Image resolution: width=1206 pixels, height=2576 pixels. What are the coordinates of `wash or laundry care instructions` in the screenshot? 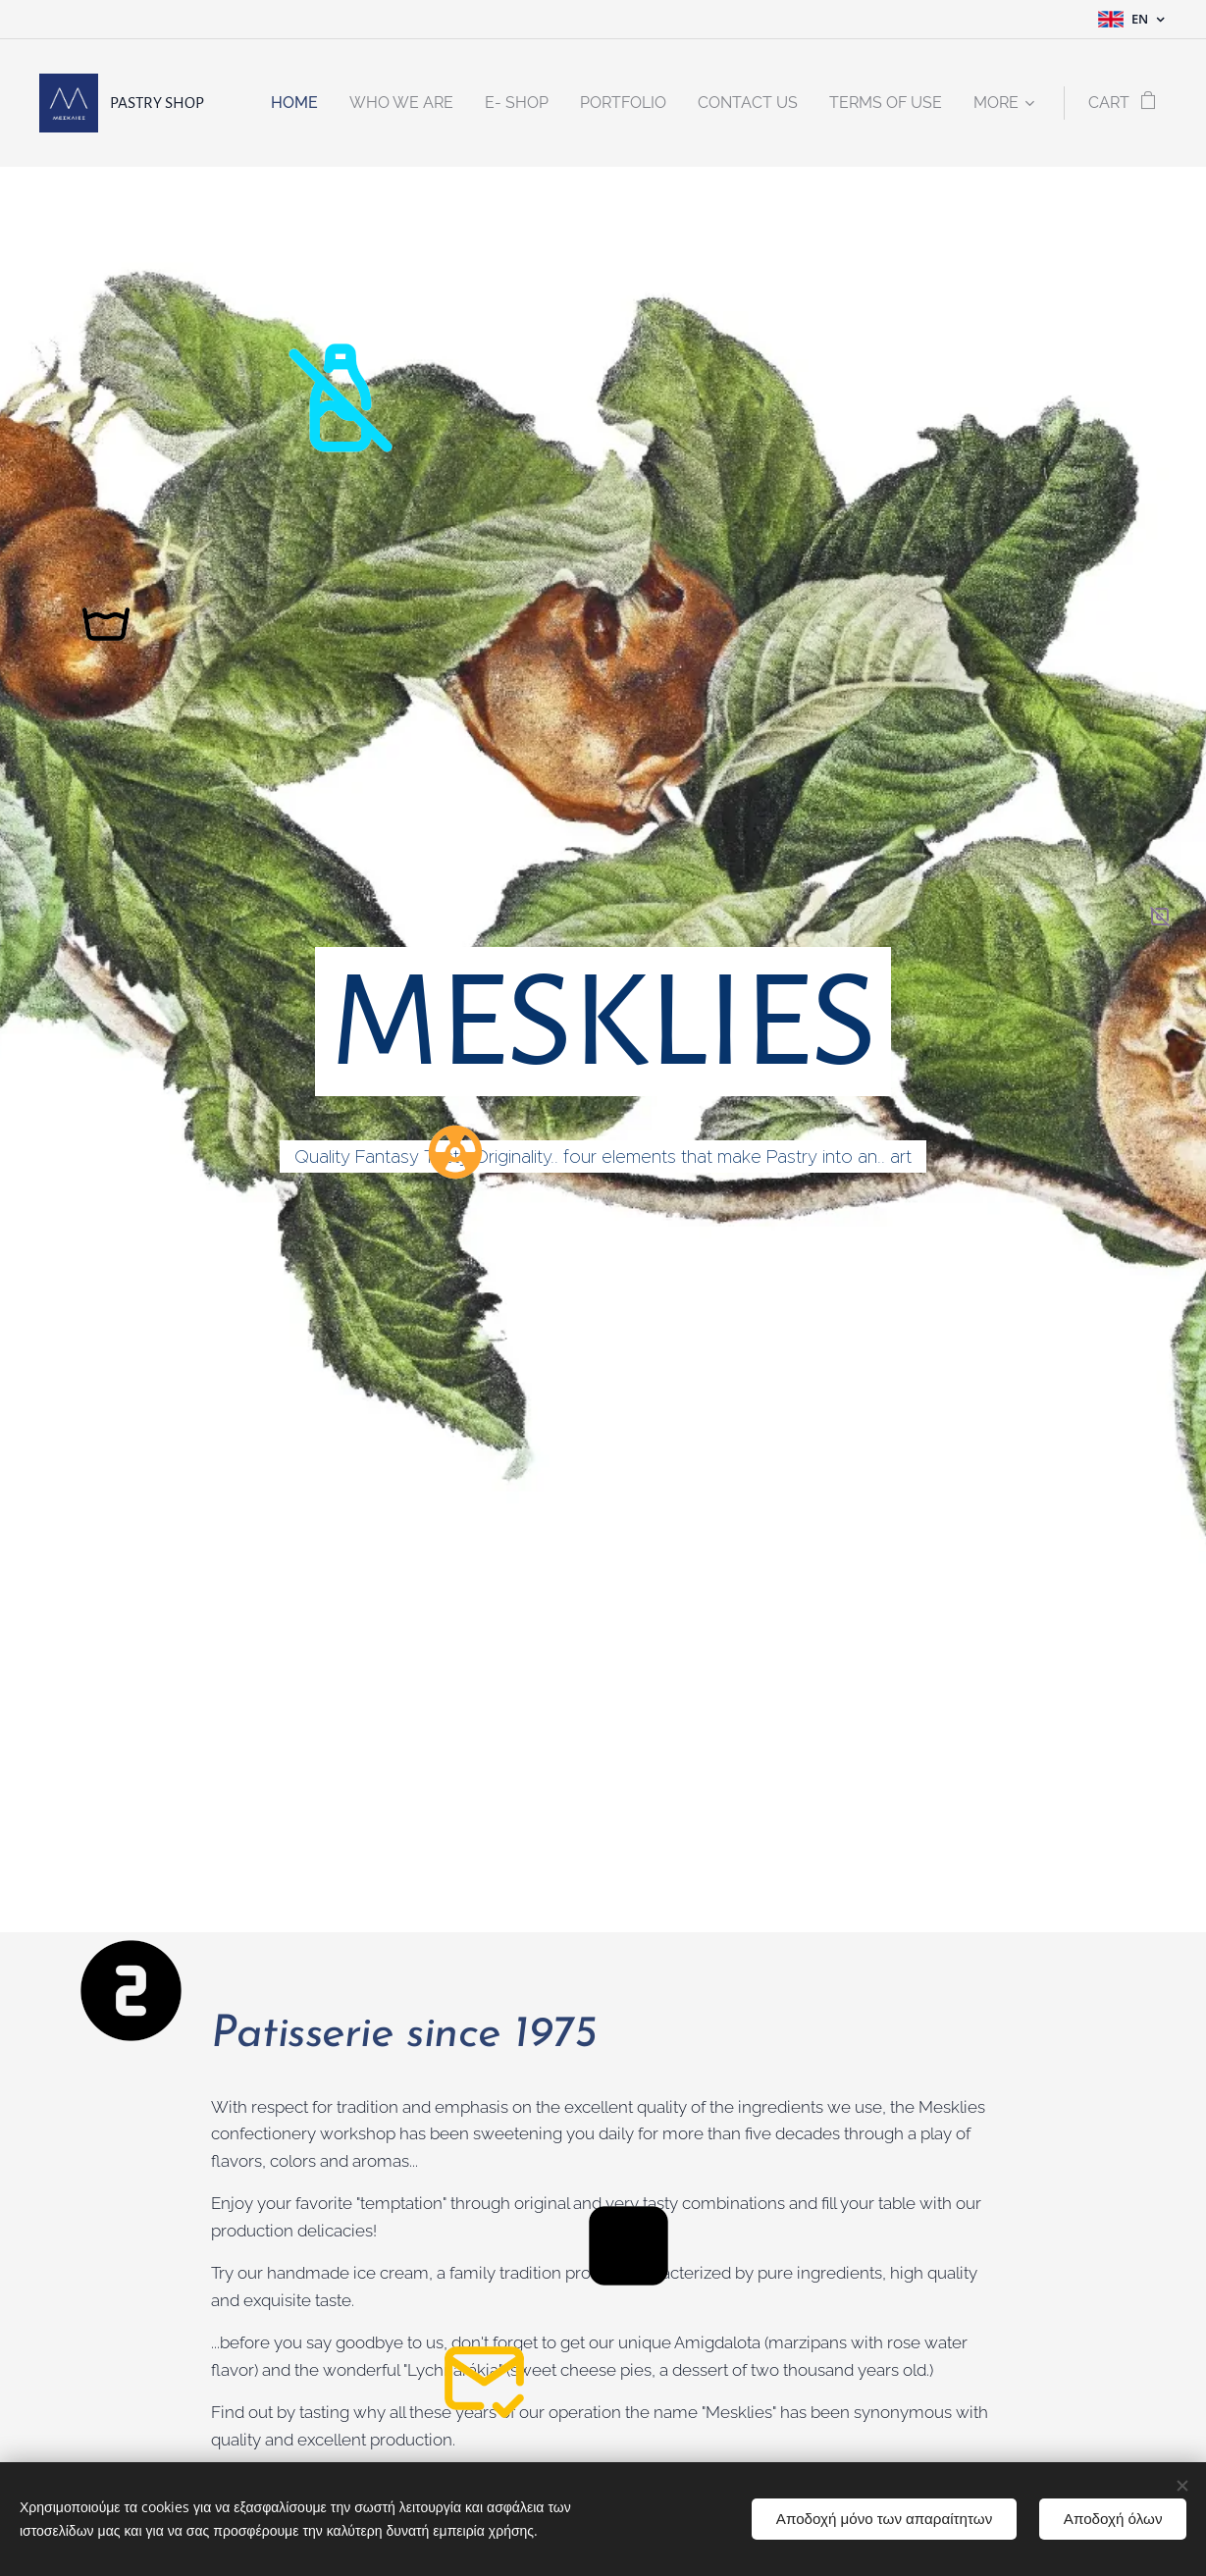 It's located at (106, 624).